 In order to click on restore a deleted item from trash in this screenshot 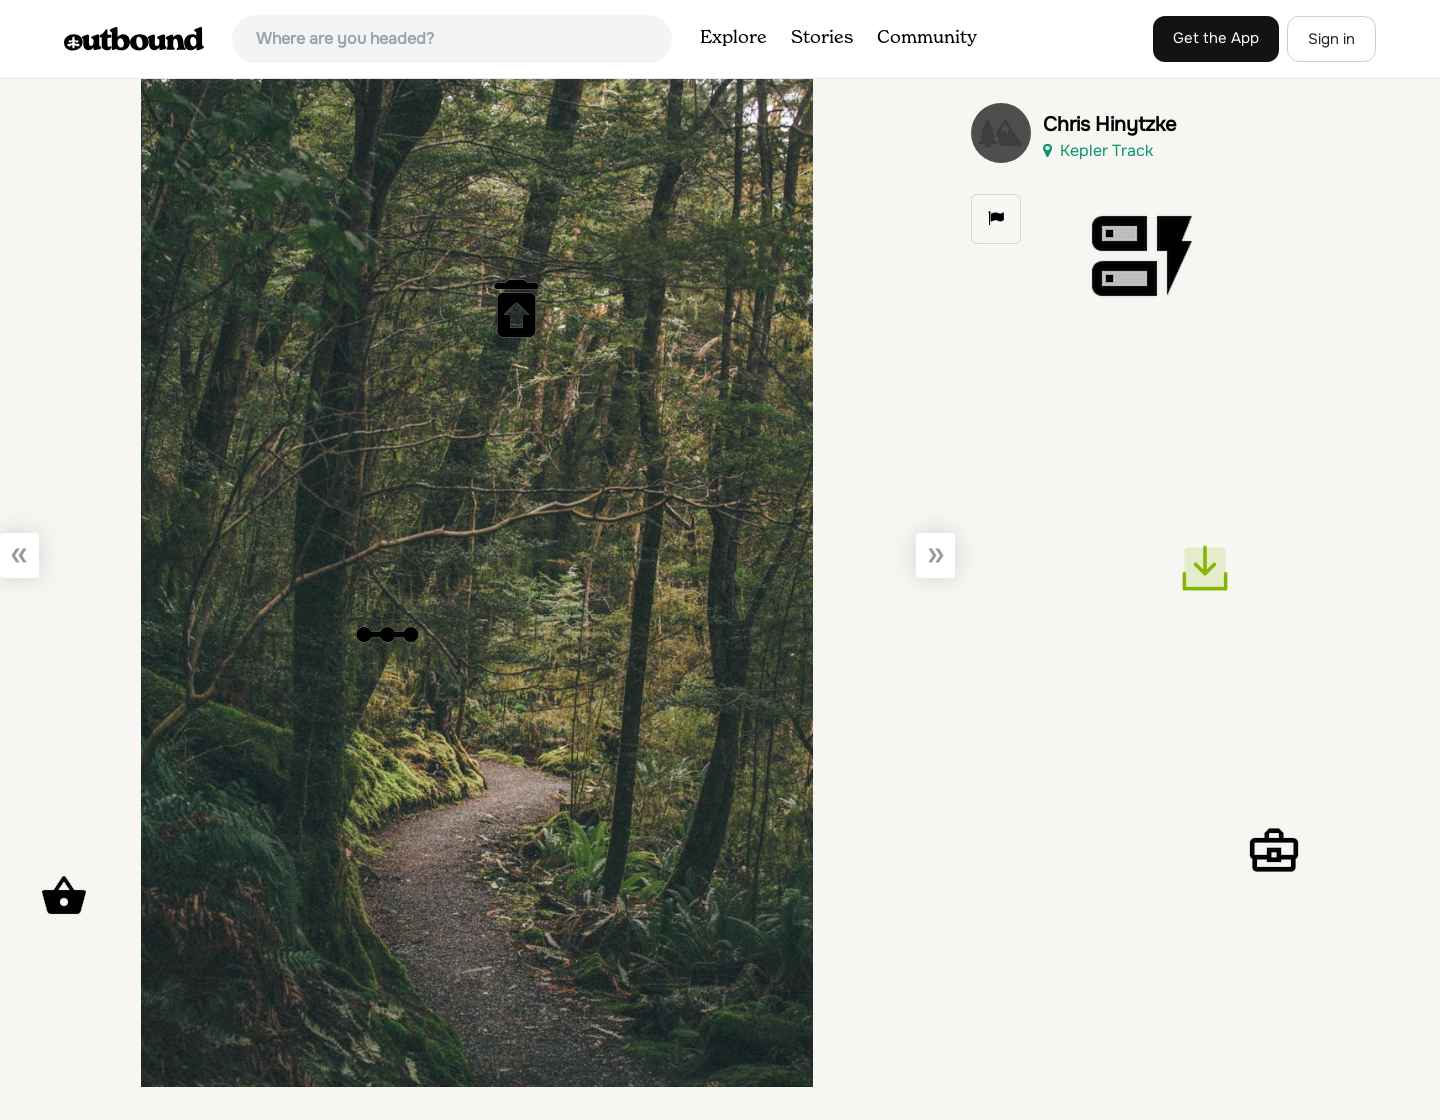, I will do `click(516, 308)`.